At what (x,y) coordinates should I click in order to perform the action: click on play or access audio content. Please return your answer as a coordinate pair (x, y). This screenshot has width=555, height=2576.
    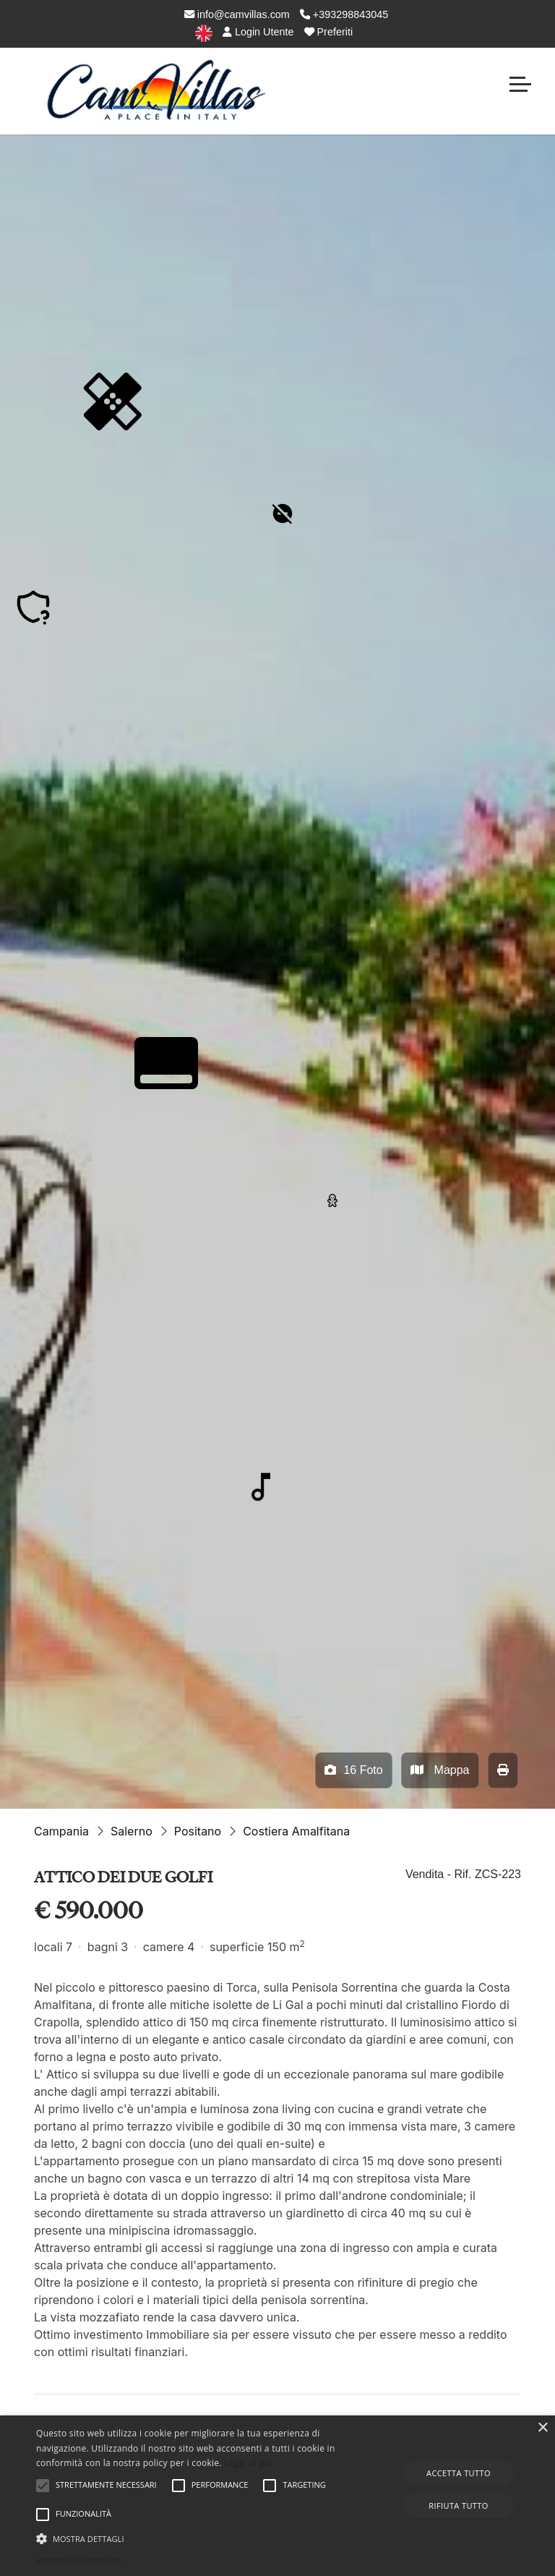
    Looking at the image, I should click on (261, 1487).